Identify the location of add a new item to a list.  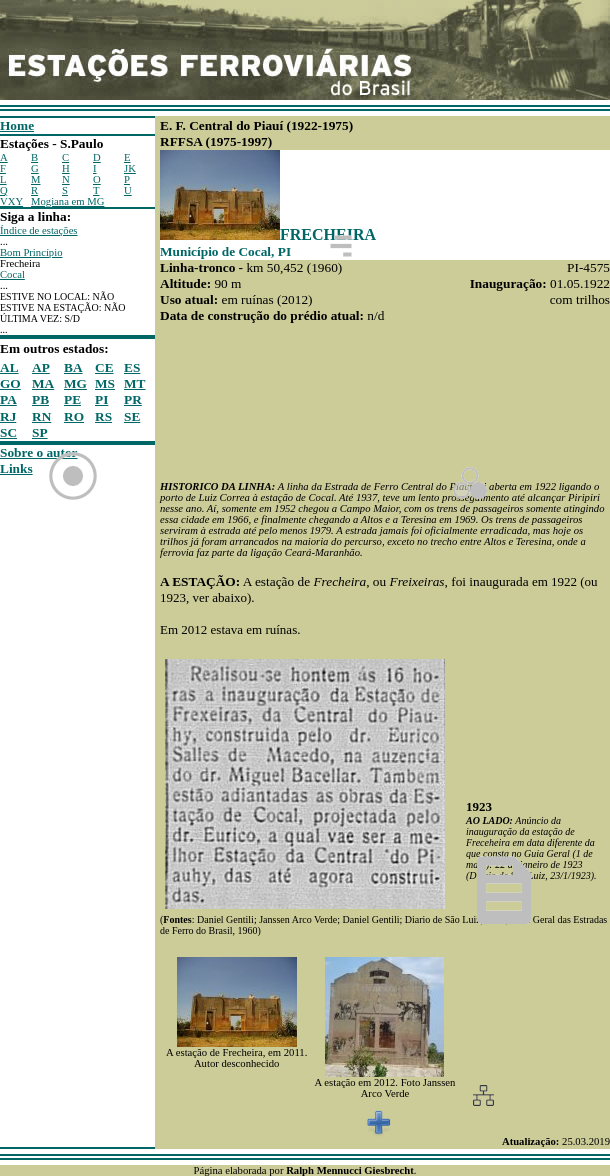
(378, 1123).